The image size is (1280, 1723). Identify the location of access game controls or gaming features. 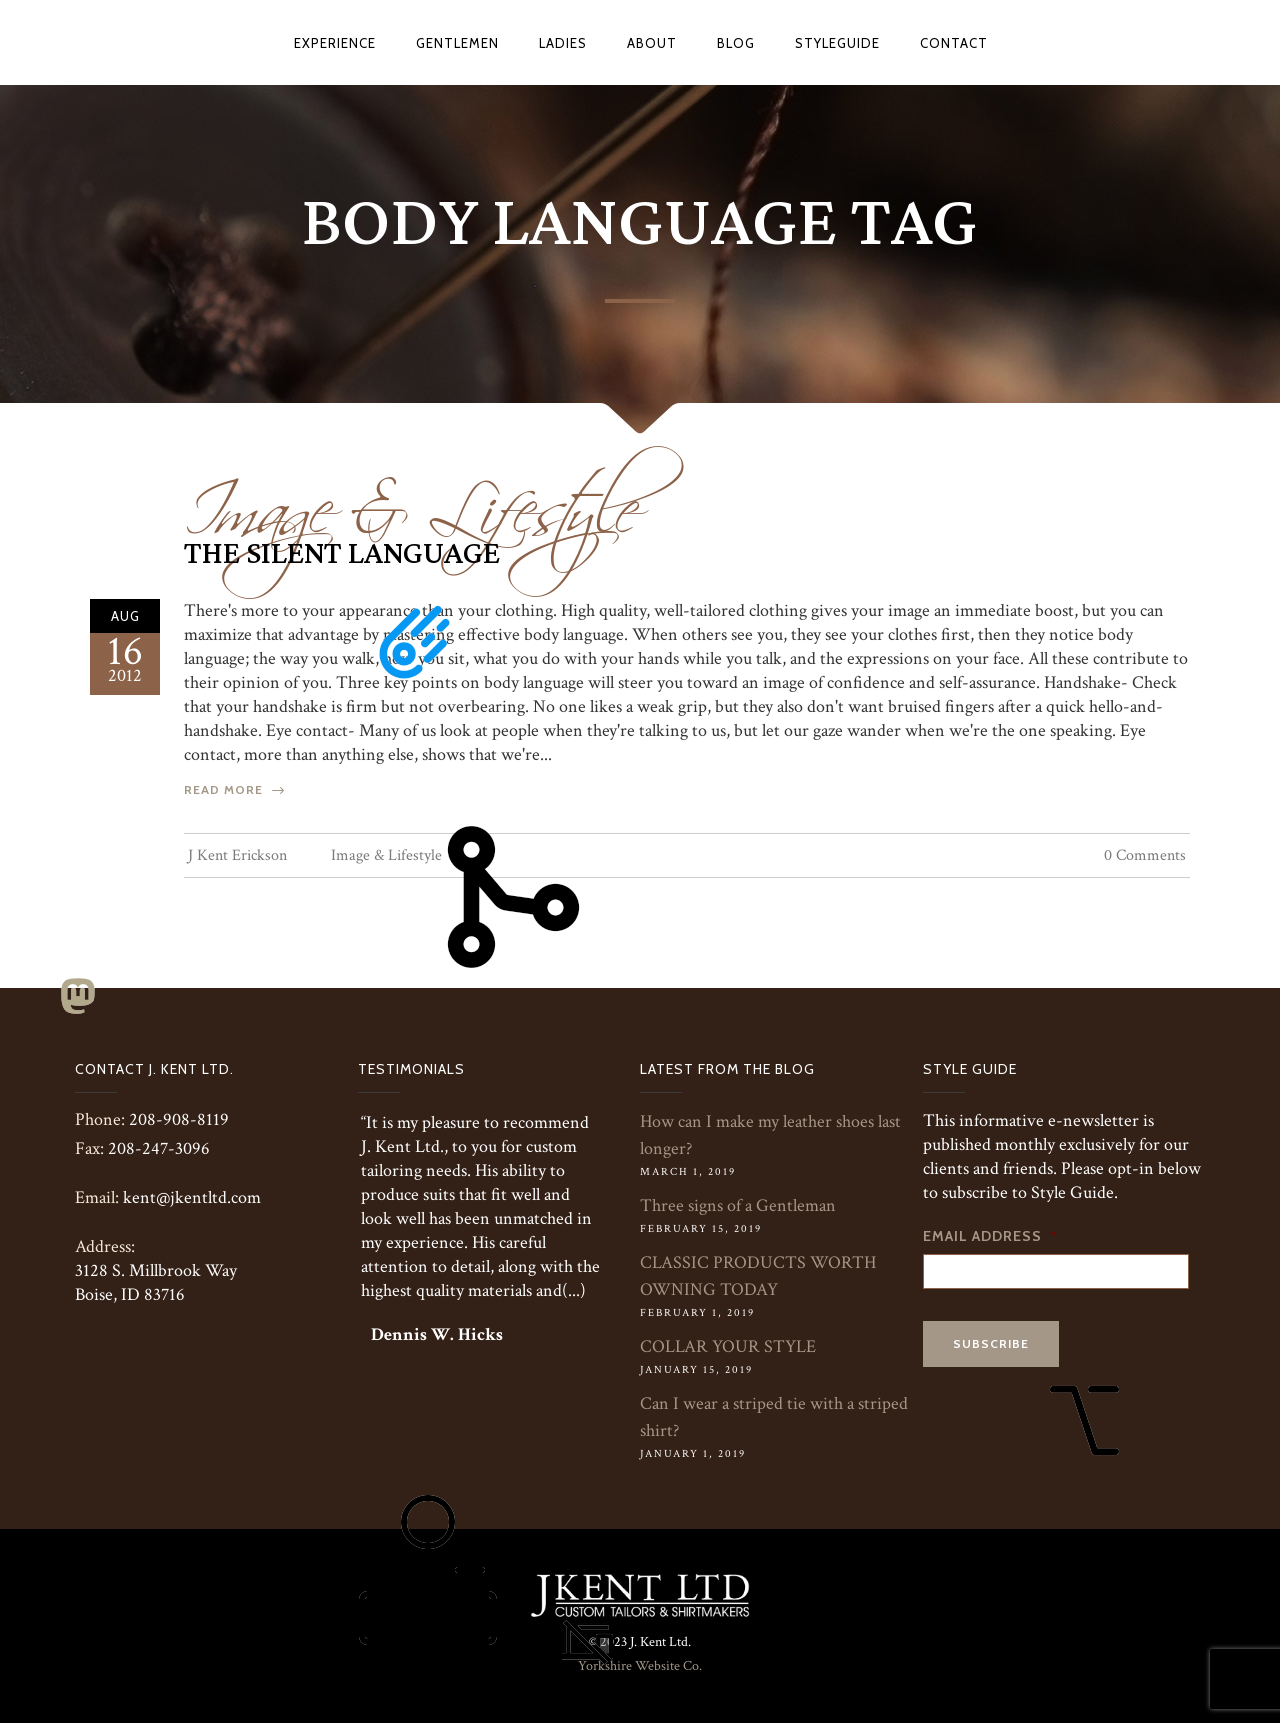
(428, 1576).